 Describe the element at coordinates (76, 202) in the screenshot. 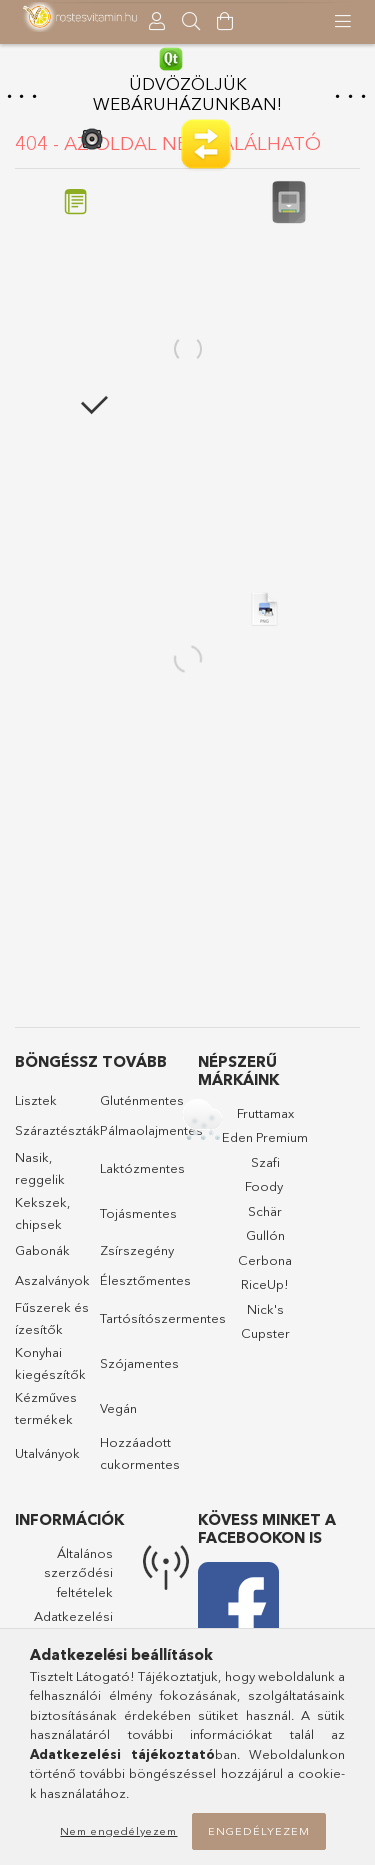

I see `open the notes app` at that location.